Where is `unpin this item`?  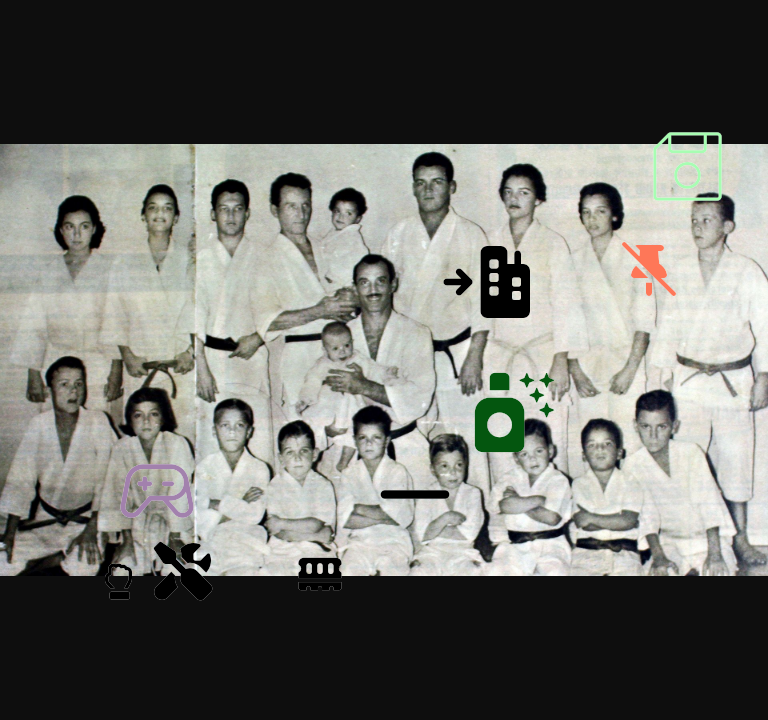
unpin this item is located at coordinates (649, 269).